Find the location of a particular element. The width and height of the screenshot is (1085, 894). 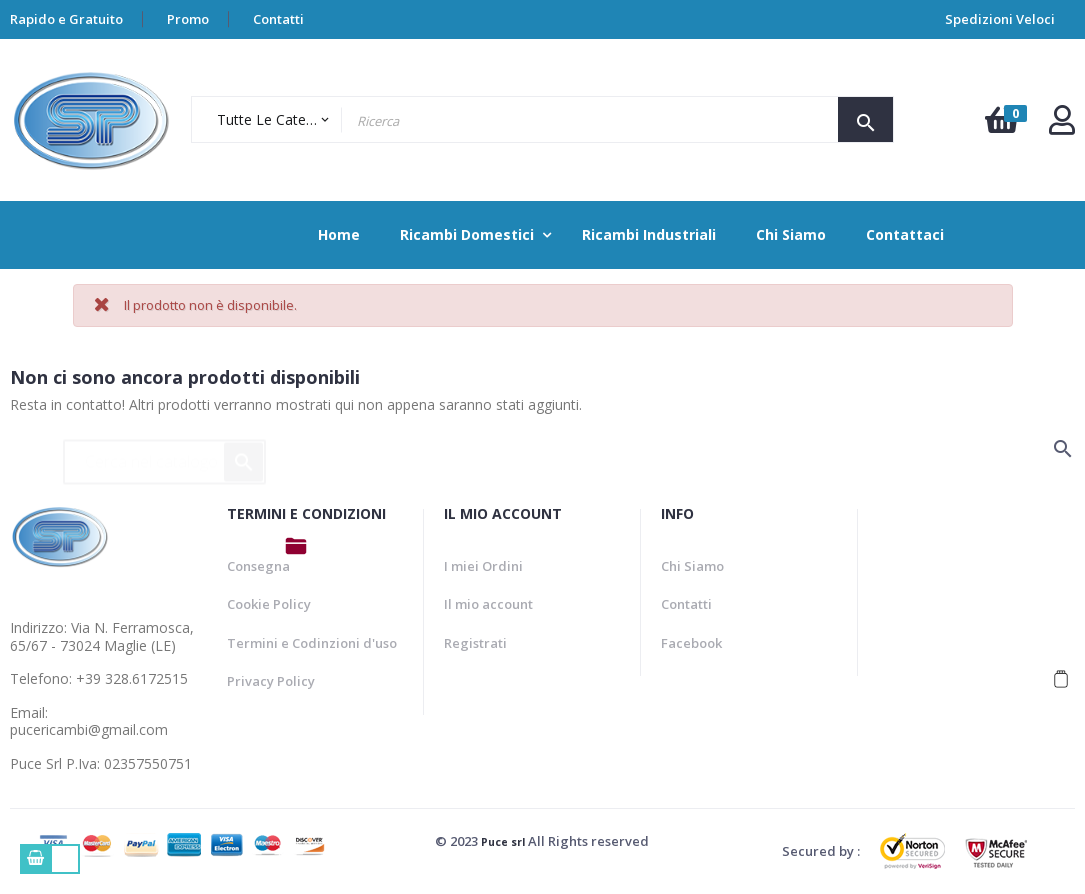

open folder to view contents is located at coordinates (296, 546).